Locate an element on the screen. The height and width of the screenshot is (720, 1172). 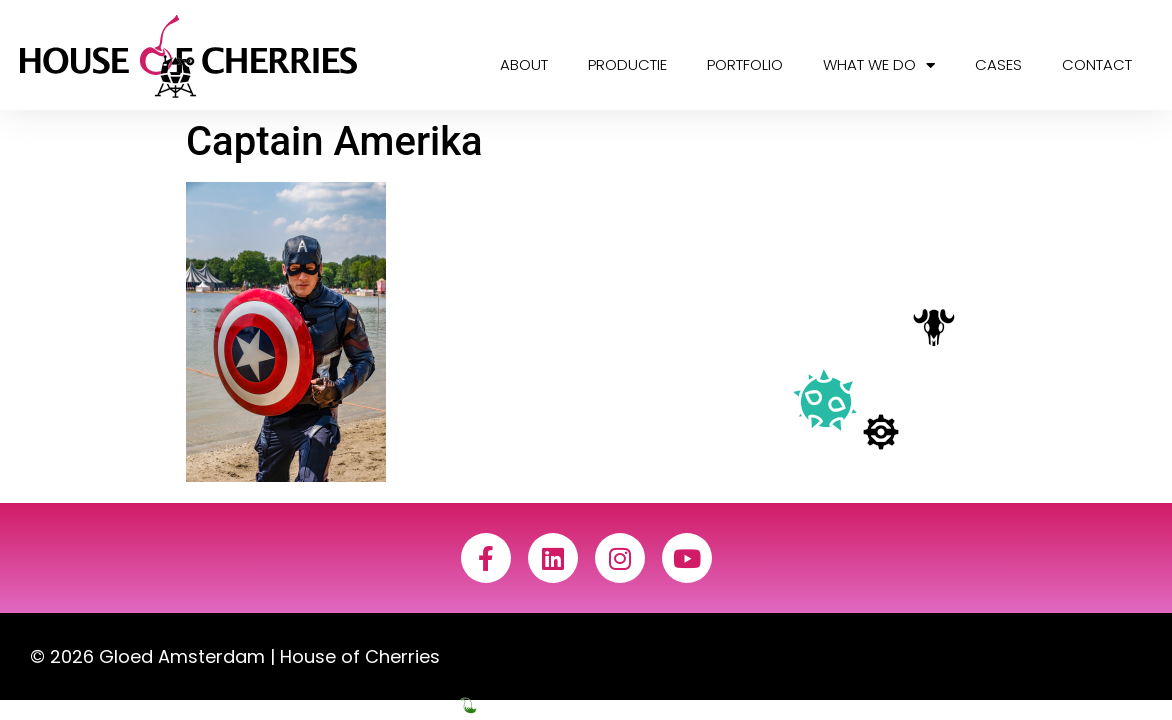
access space exploration game content is located at coordinates (175, 76).